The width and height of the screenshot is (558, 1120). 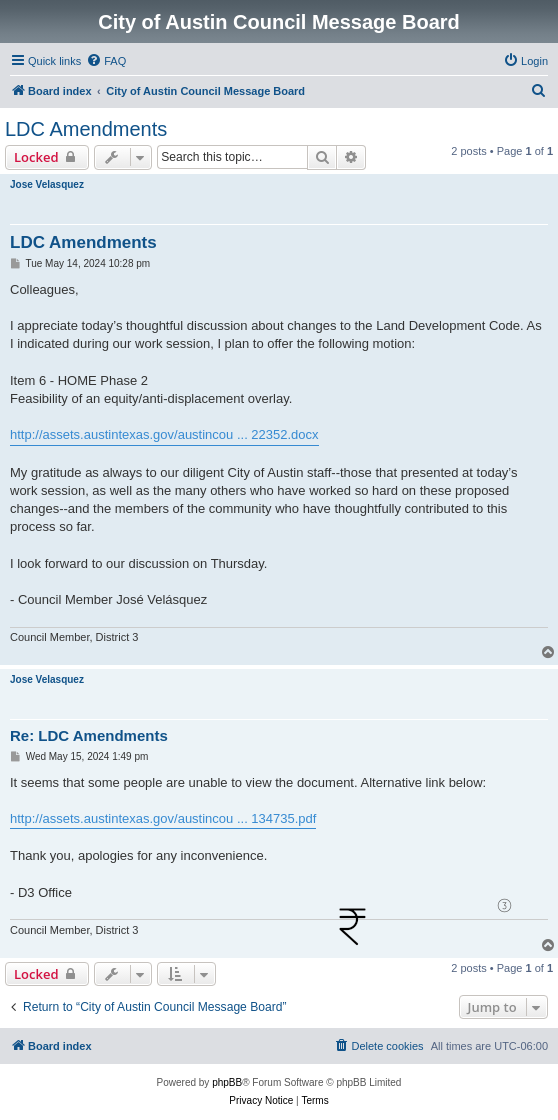 I want to click on indicates step three in a multi-step process, so click(x=504, y=905).